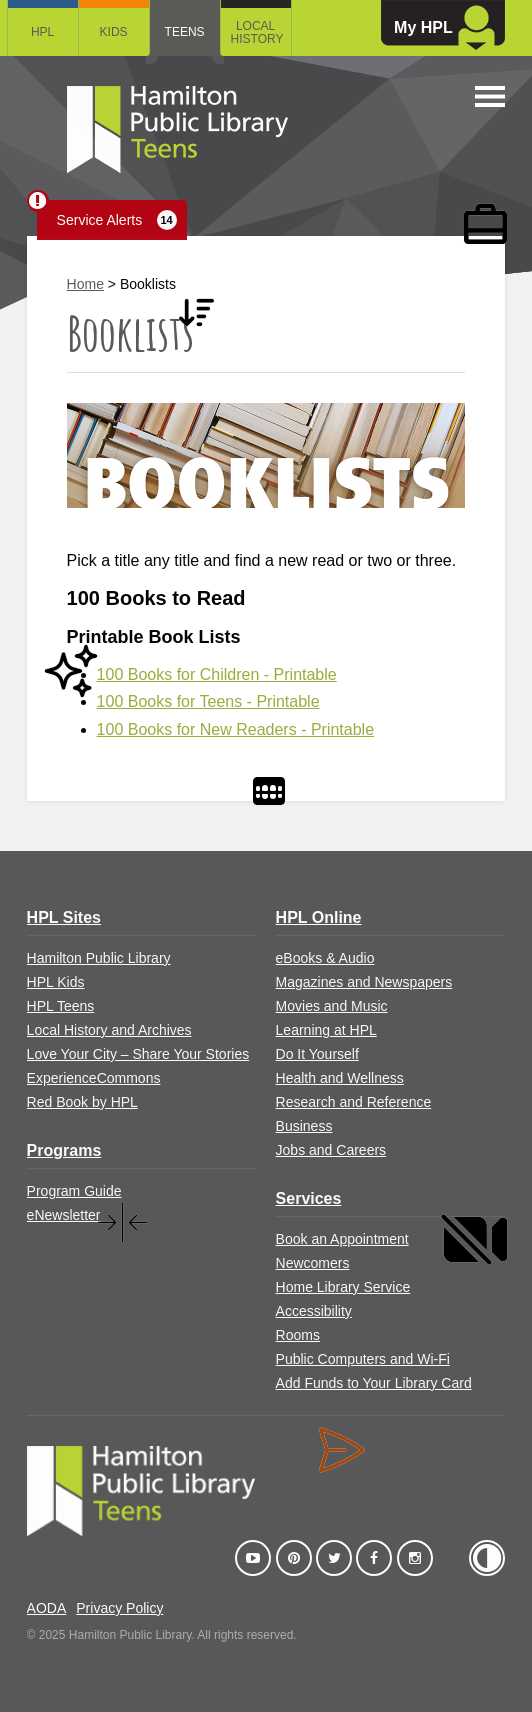 The image size is (532, 1712). Describe the element at coordinates (485, 226) in the screenshot. I see `access travel or trip planning features` at that location.